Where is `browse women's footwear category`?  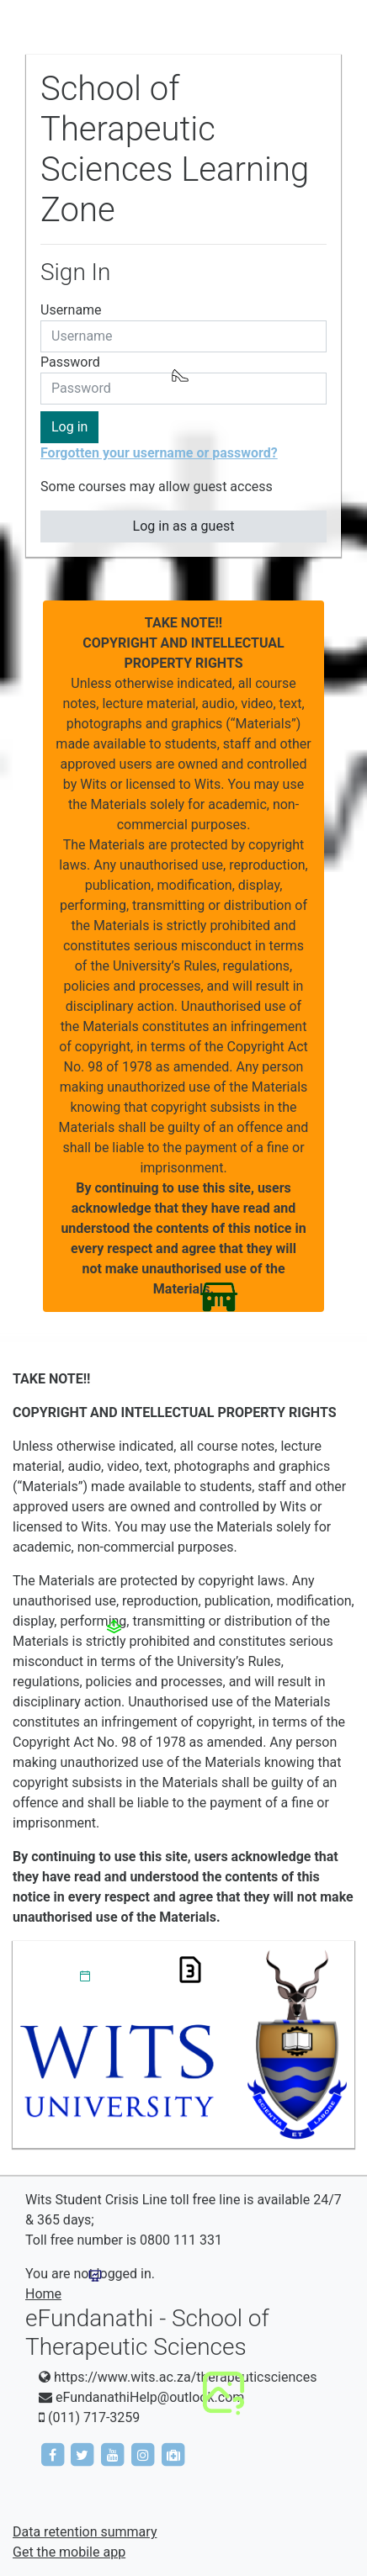
browse women's footwear category is located at coordinates (179, 376).